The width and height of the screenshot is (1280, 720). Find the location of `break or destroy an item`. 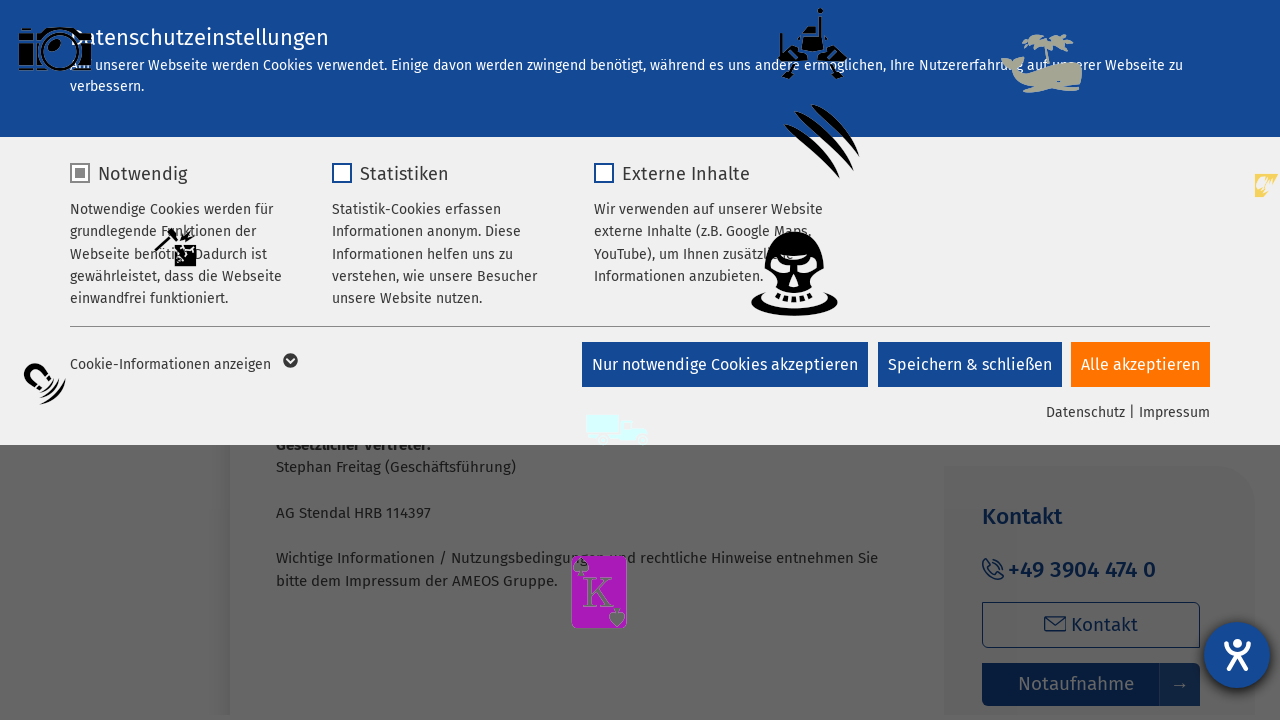

break or destroy an item is located at coordinates (175, 245).